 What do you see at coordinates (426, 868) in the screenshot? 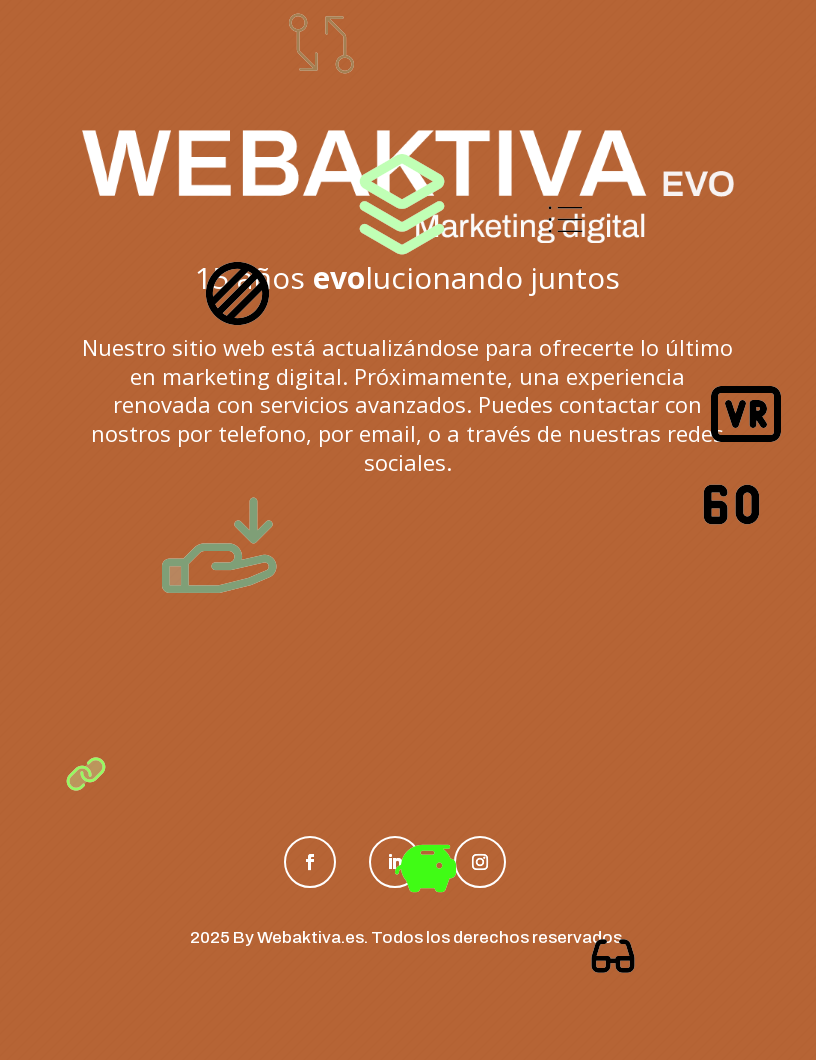
I see `view savings or financial goals` at bounding box center [426, 868].